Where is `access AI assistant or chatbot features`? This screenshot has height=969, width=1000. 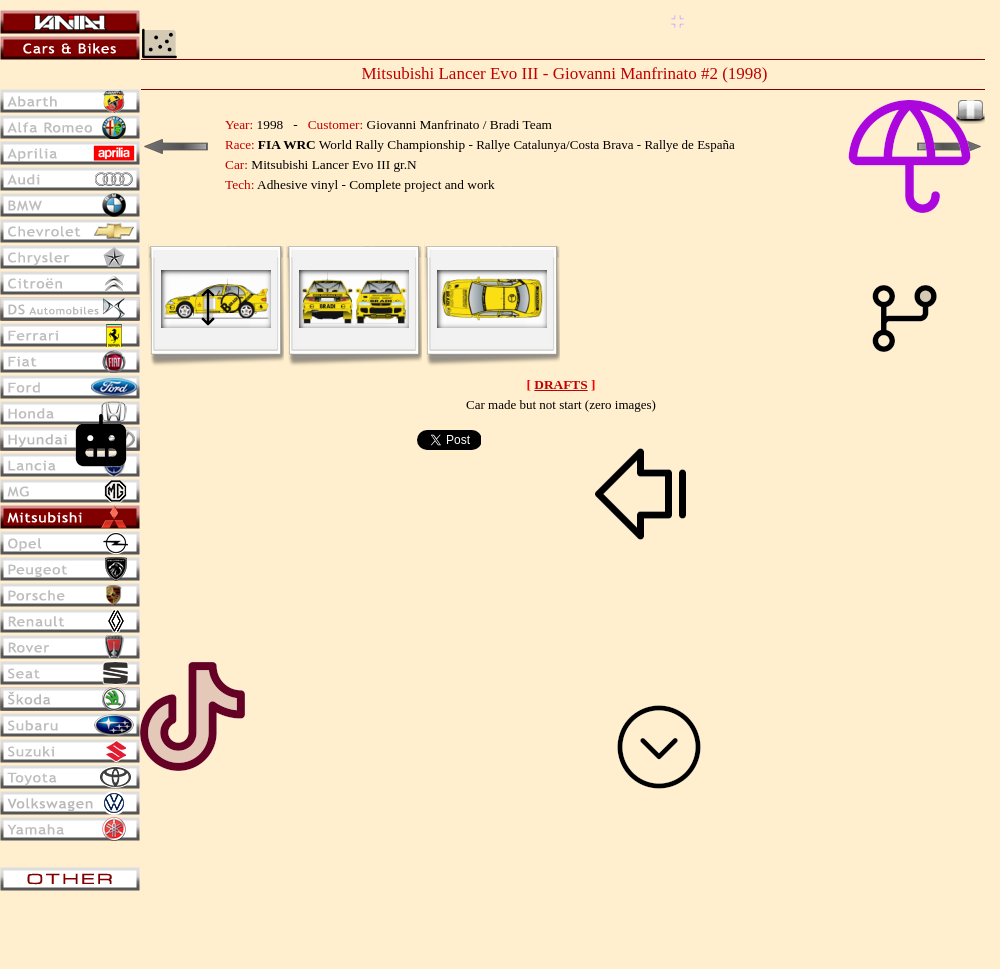
access AI assistant or chatbot features is located at coordinates (101, 443).